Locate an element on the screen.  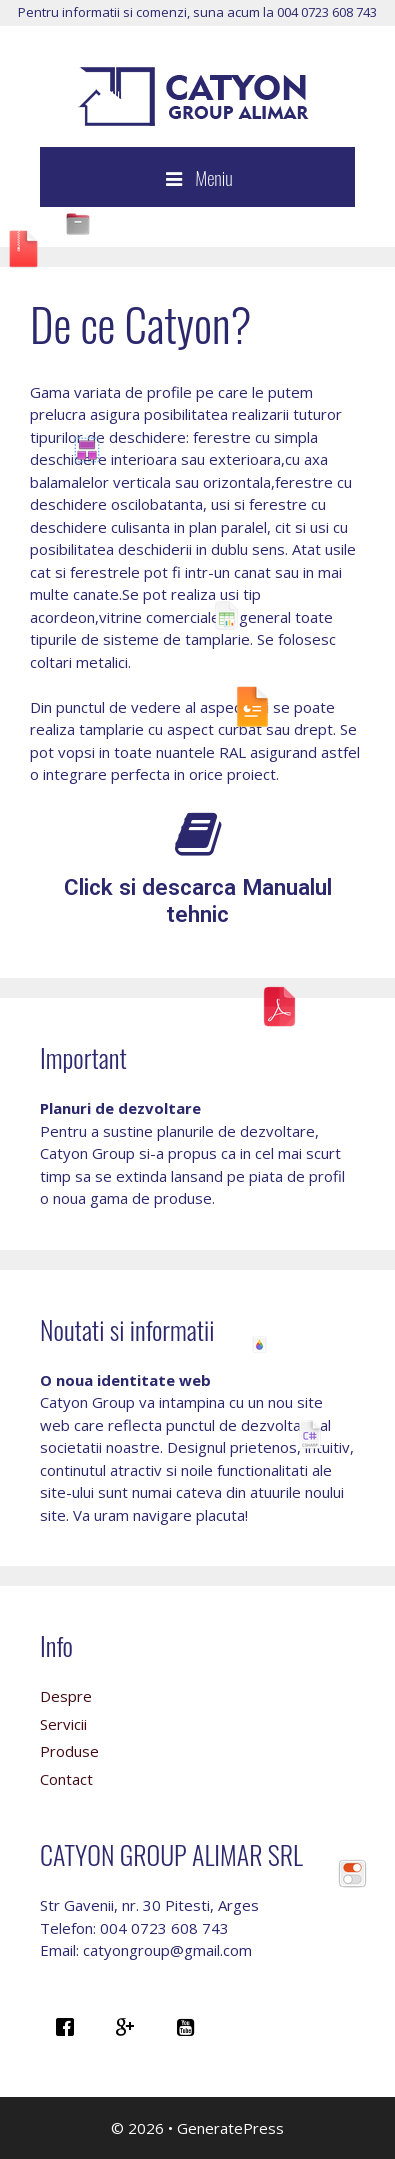
an opendocument presentation template file is located at coordinates (252, 707).